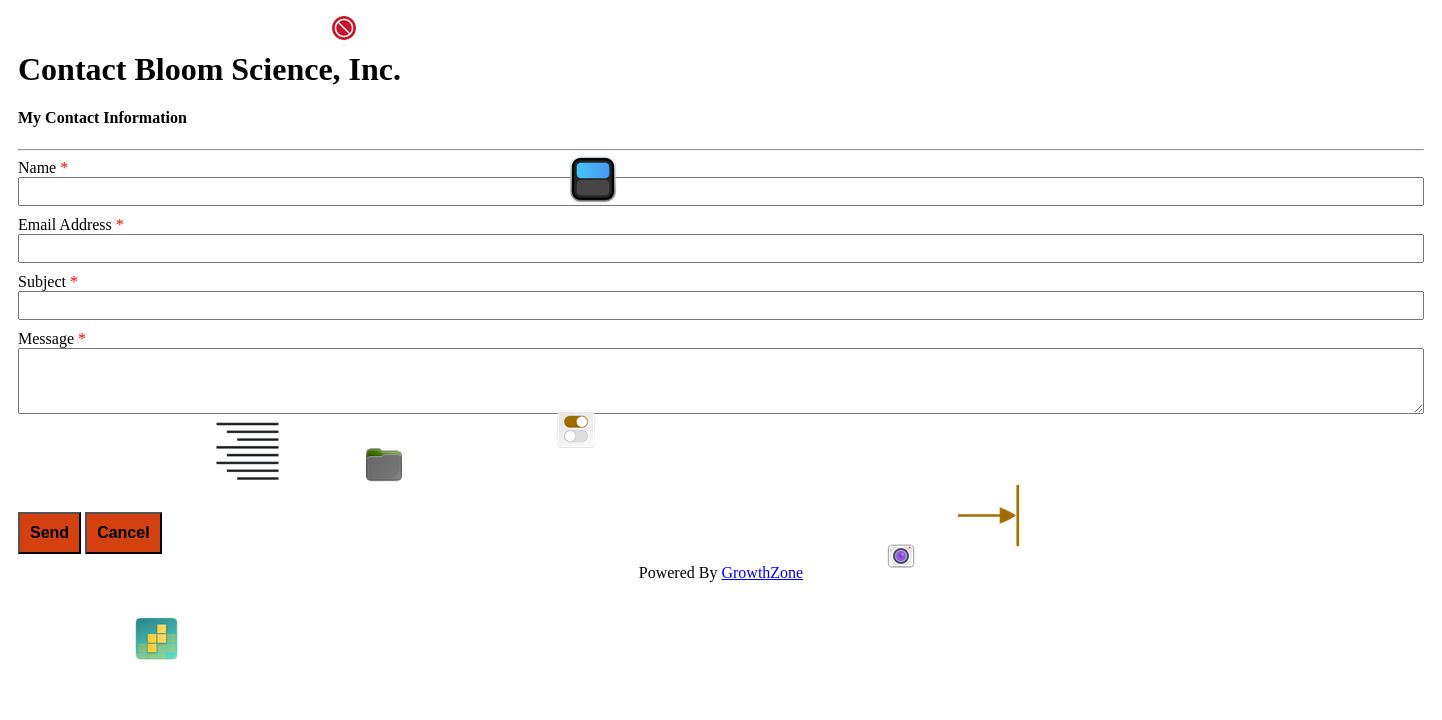 This screenshot has width=1442, height=720. I want to click on open the camera app, so click(901, 556).